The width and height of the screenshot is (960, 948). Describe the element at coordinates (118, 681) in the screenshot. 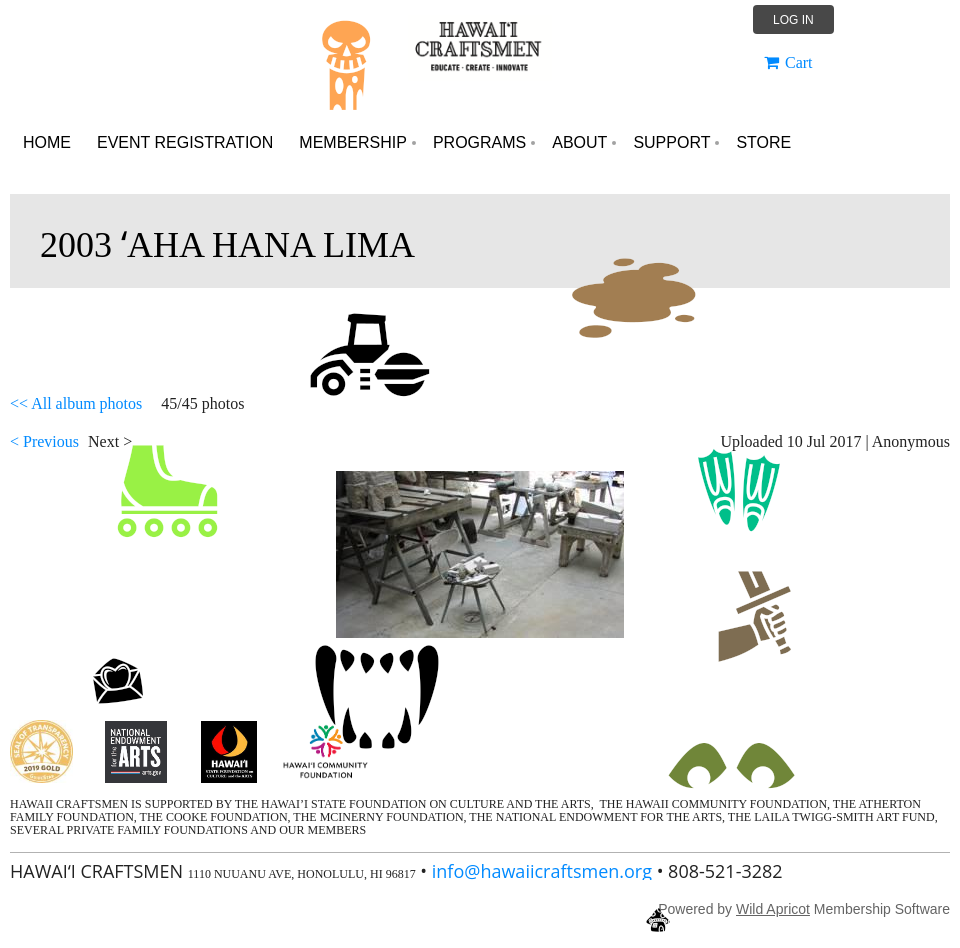

I see `compose or send a love letter` at that location.